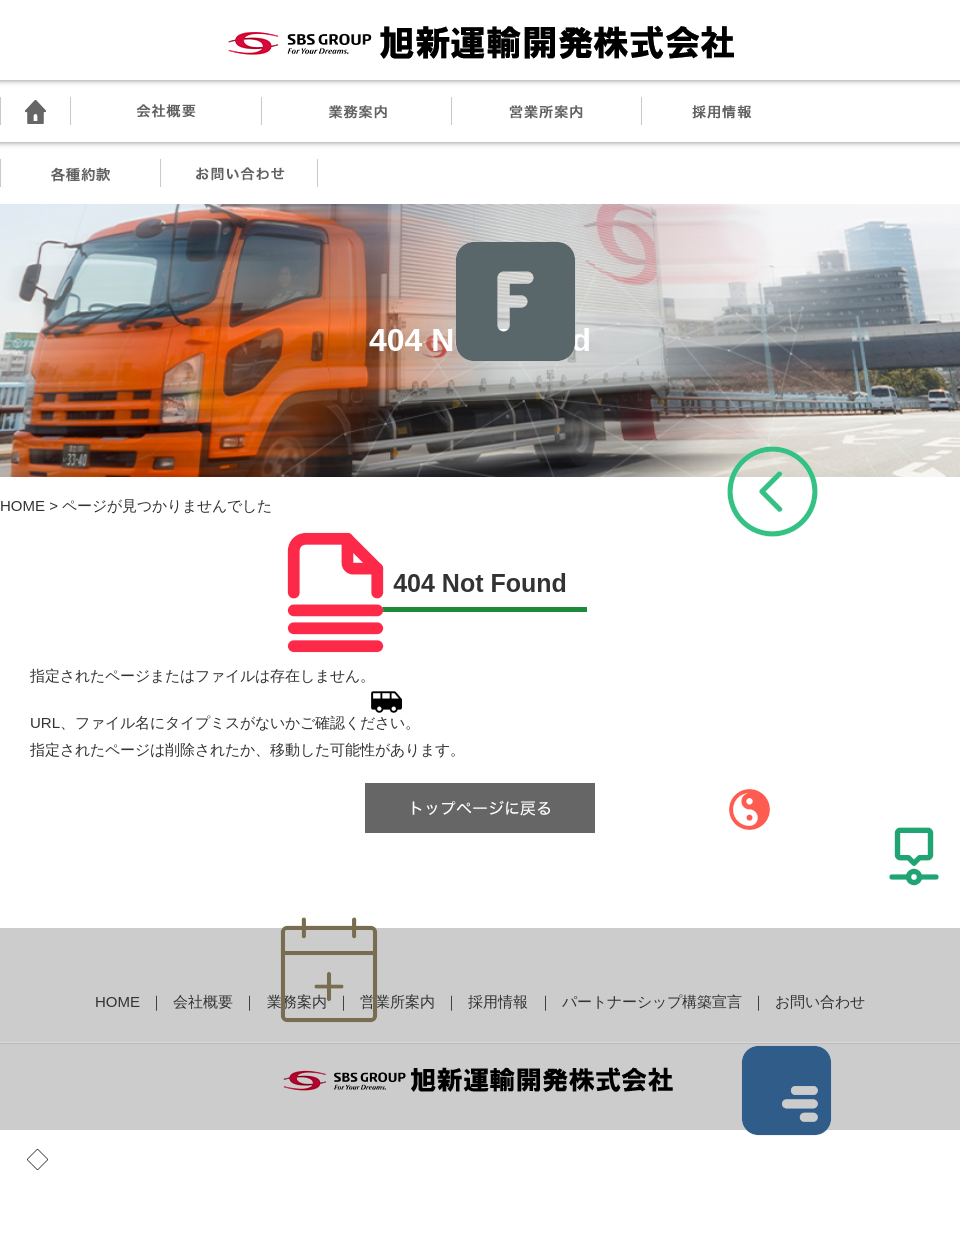  What do you see at coordinates (914, 855) in the screenshot?
I see `view event details on timeline` at bounding box center [914, 855].